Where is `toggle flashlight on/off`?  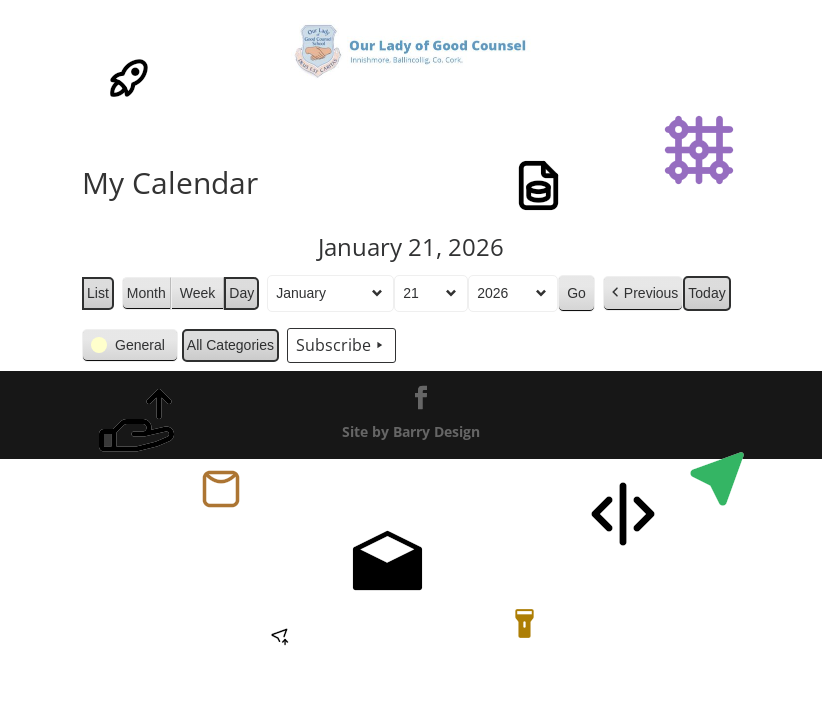
toggle flashlight on/off is located at coordinates (524, 623).